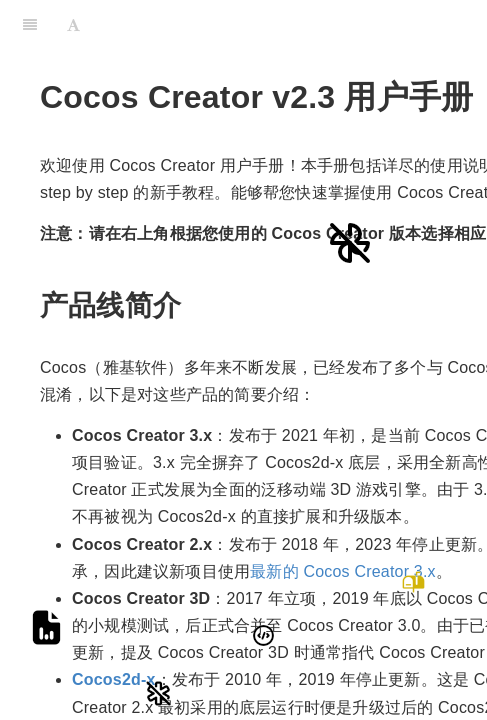 The image size is (487, 720). Describe the element at coordinates (413, 582) in the screenshot. I see `access your mailbox or inbox` at that location.